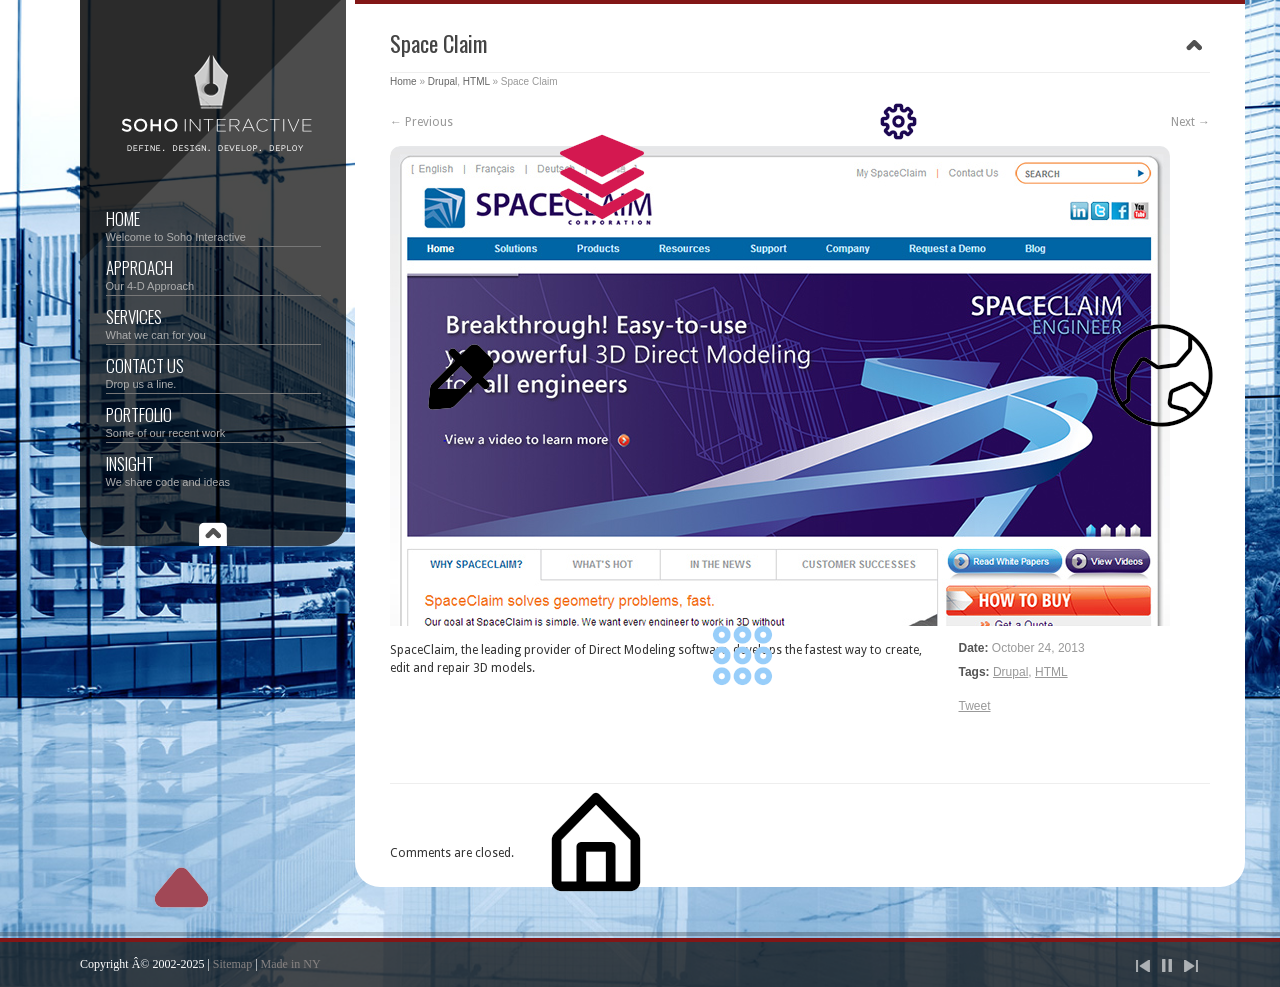 The height and width of the screenshot is (987, 1280). Describe the element at coordinates (1161, 375) in the screenshot. I see `switch to international or global settings` at that location.